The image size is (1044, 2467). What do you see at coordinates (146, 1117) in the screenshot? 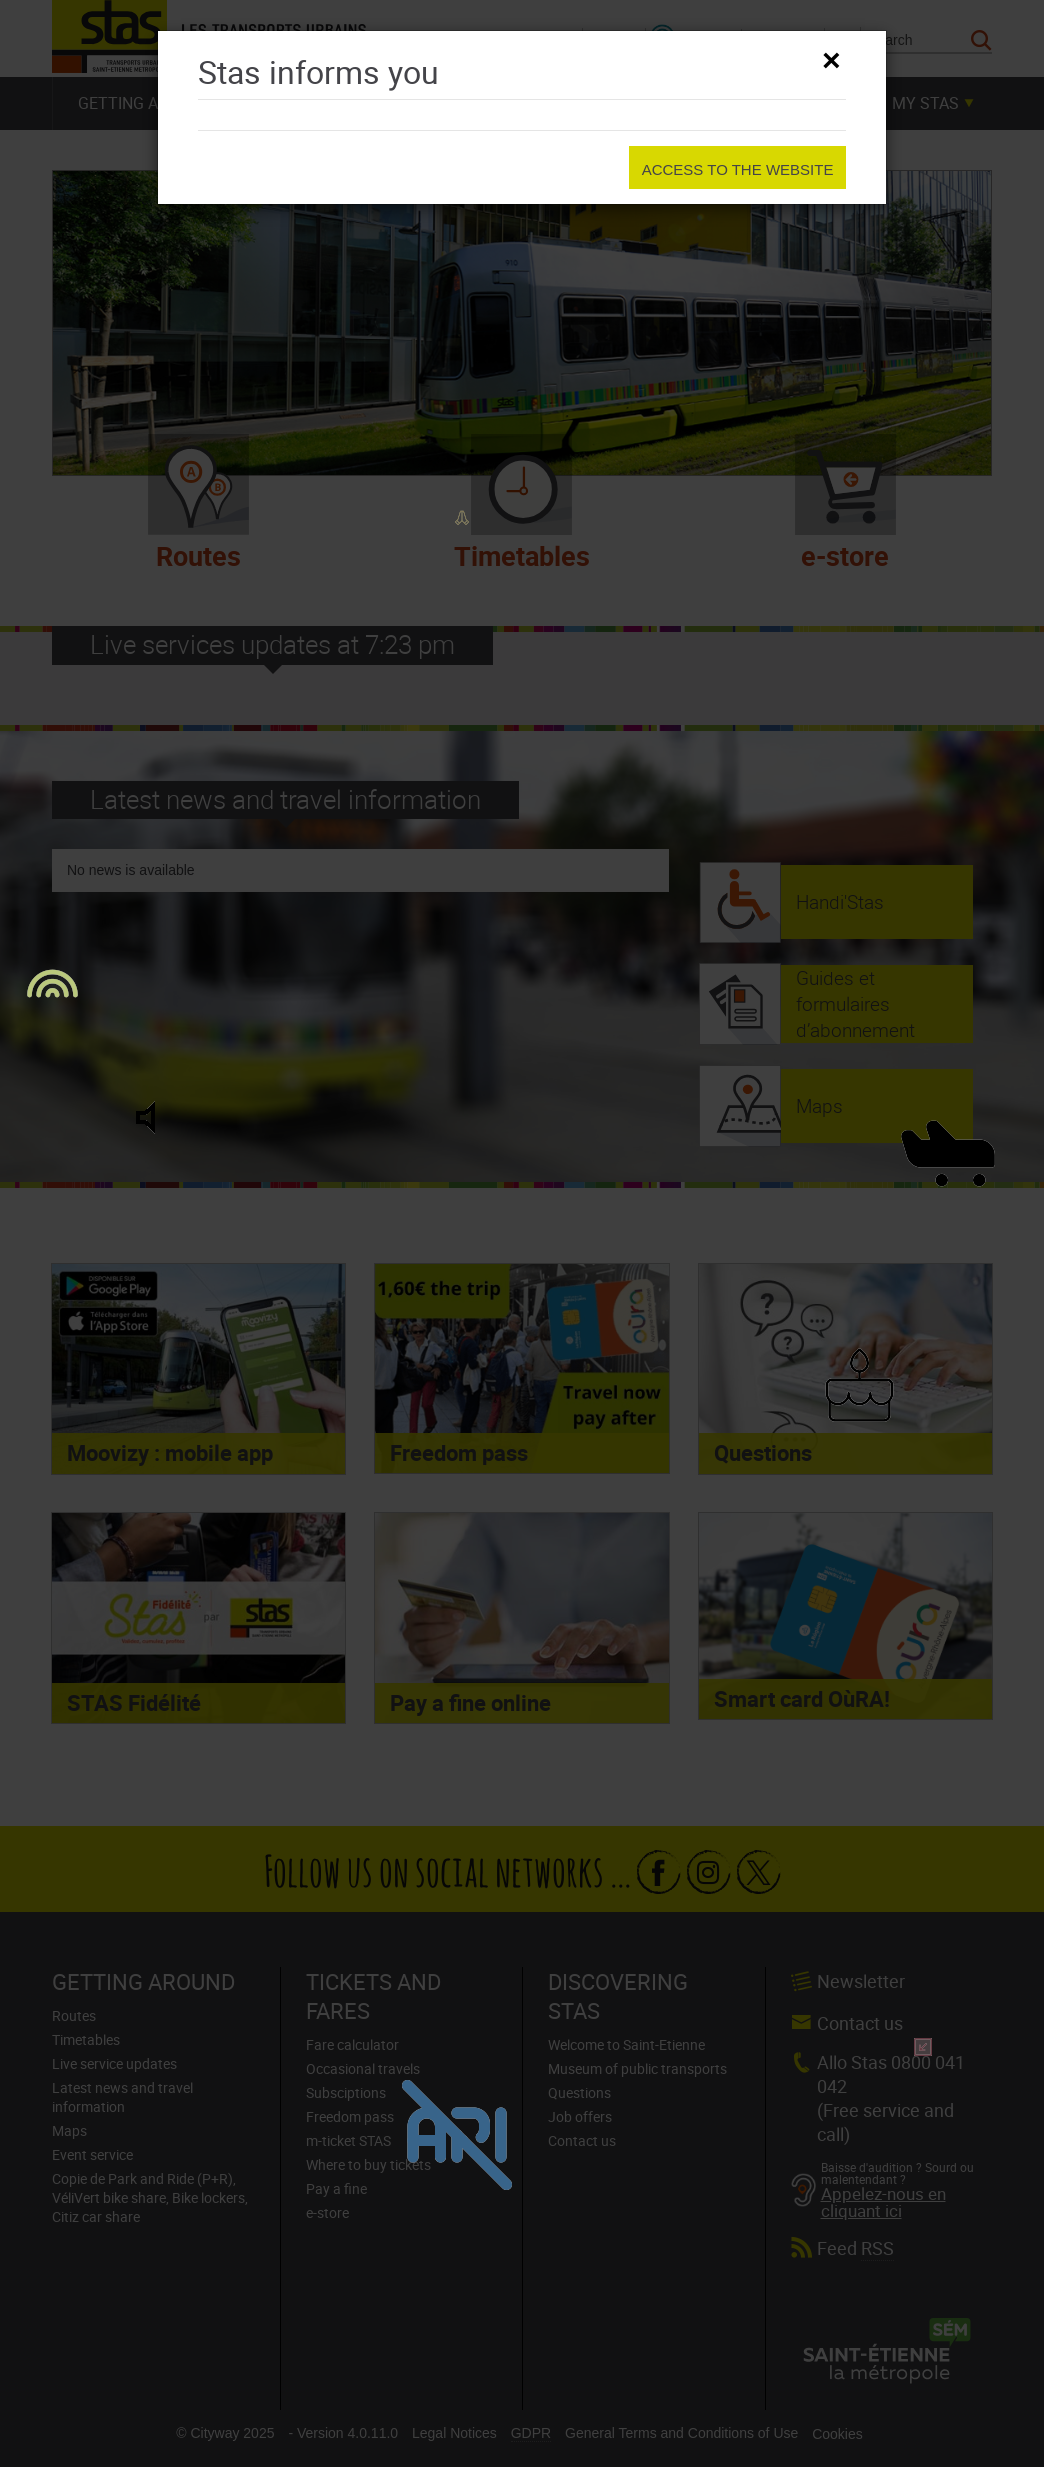
I see `mute audio or sound output` at bounding box center [146, 1117].